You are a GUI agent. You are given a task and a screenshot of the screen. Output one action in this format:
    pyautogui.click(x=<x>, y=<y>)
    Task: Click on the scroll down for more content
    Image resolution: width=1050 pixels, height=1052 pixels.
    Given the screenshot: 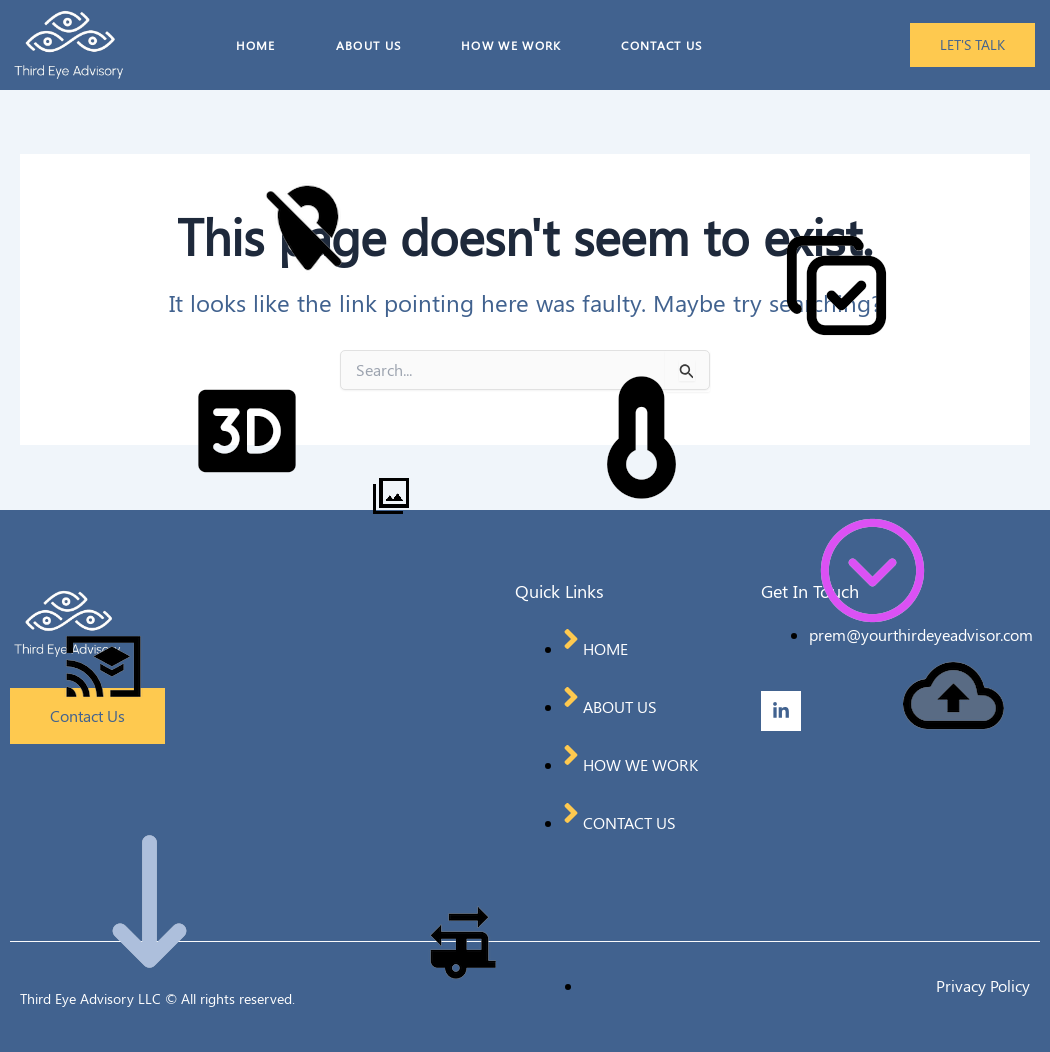 What is the action you would take?
    pyautogui.click(x=149, y=901)
    